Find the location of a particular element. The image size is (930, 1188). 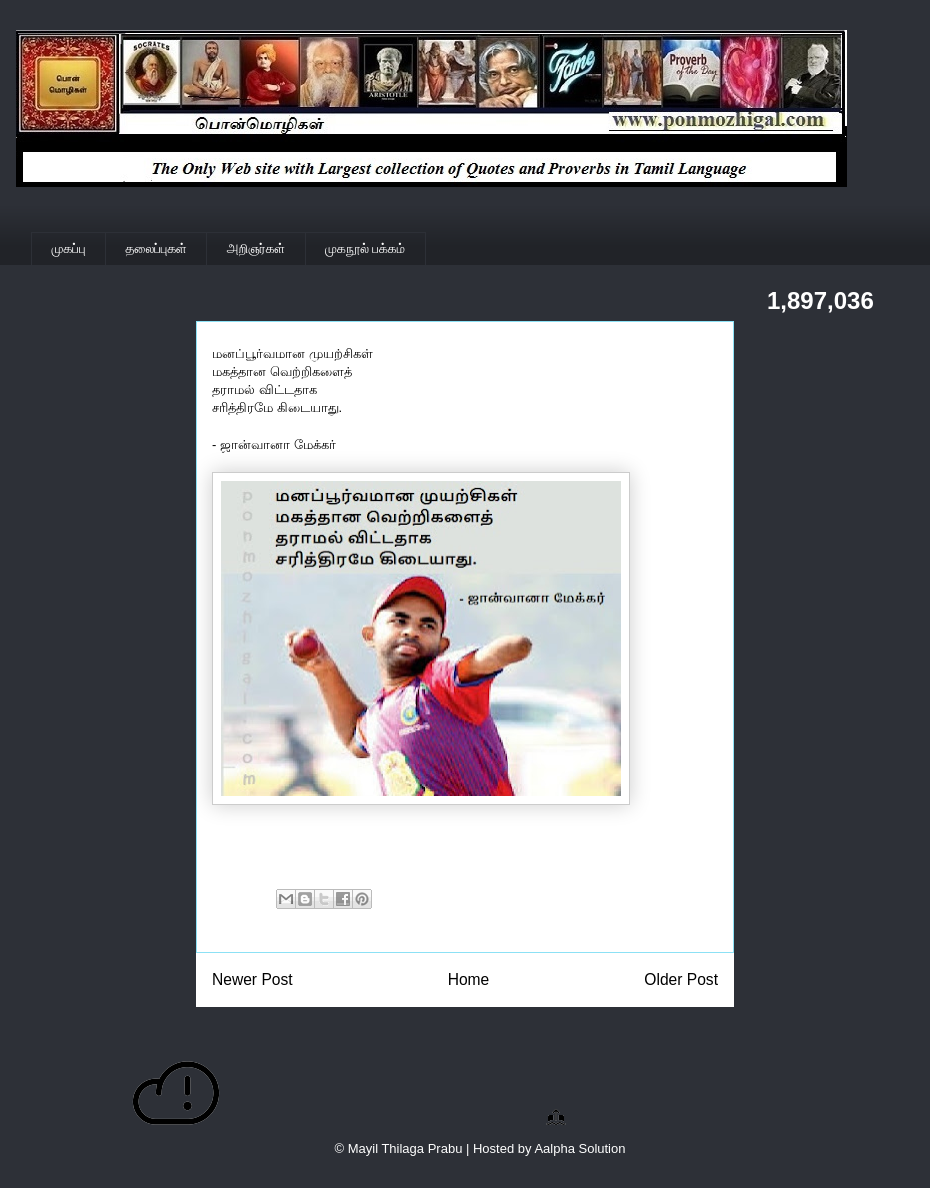

cloud storage warning or sync issue is located at coordinates (176, 1093).